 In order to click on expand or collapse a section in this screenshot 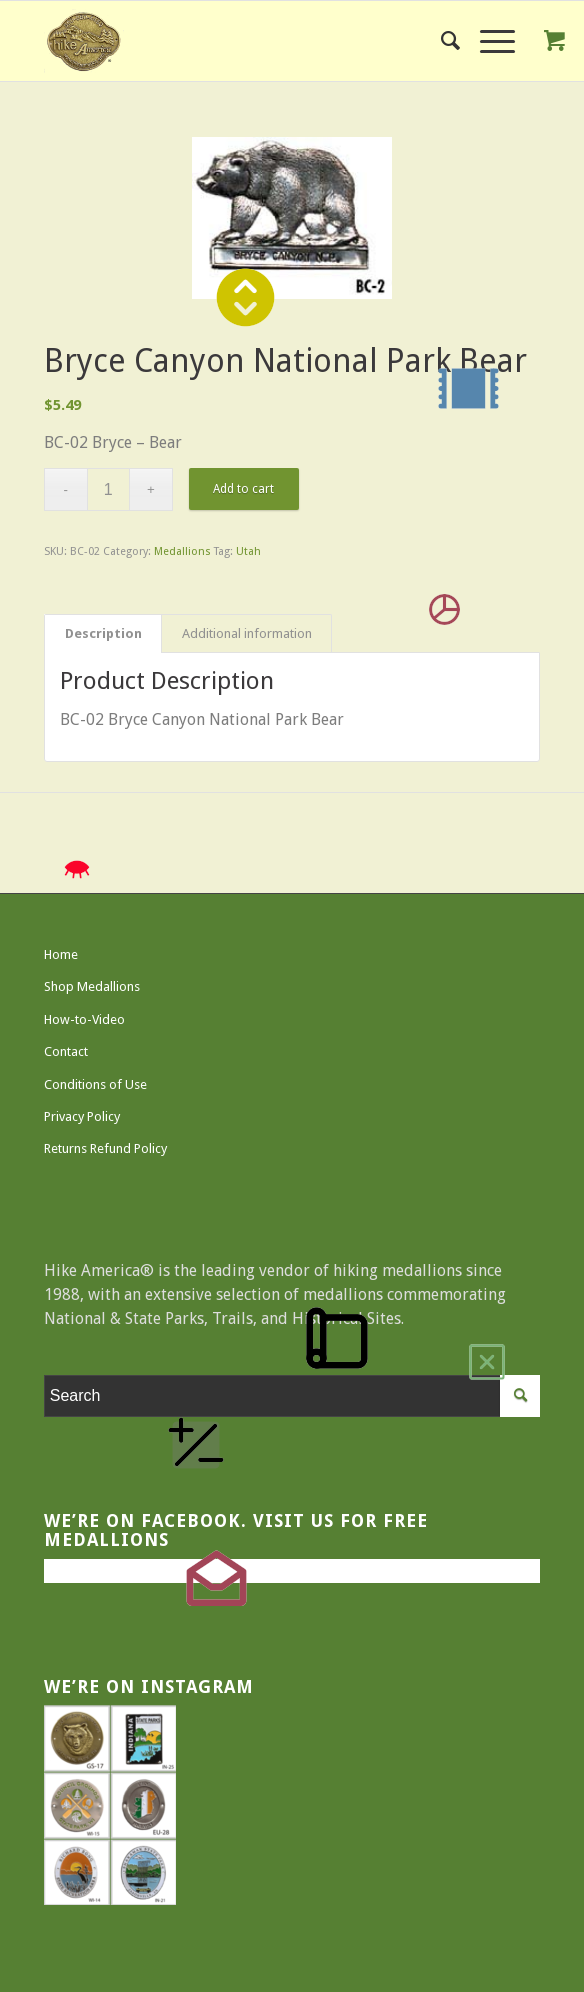, I will do `click(245, 297)`.